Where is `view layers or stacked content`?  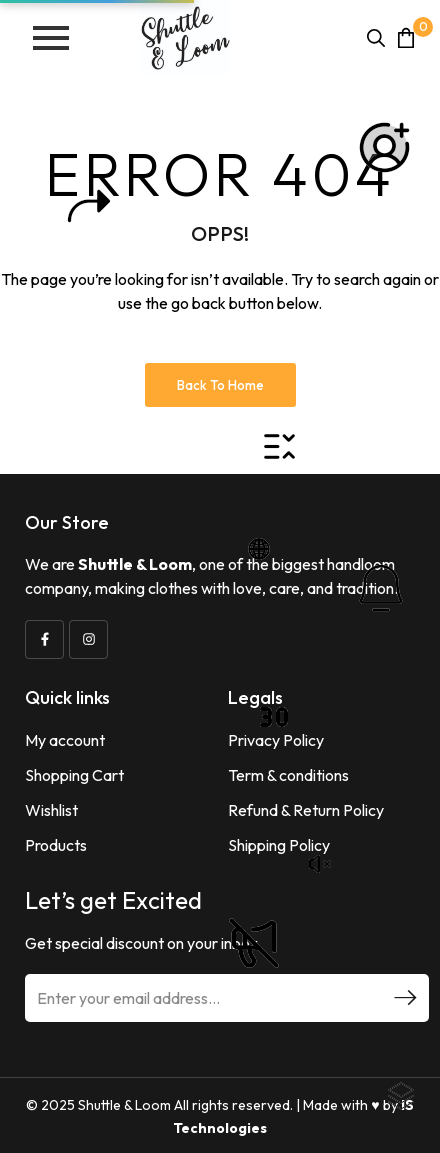
view layers or stacked content is located at coordinates (401, 1096).